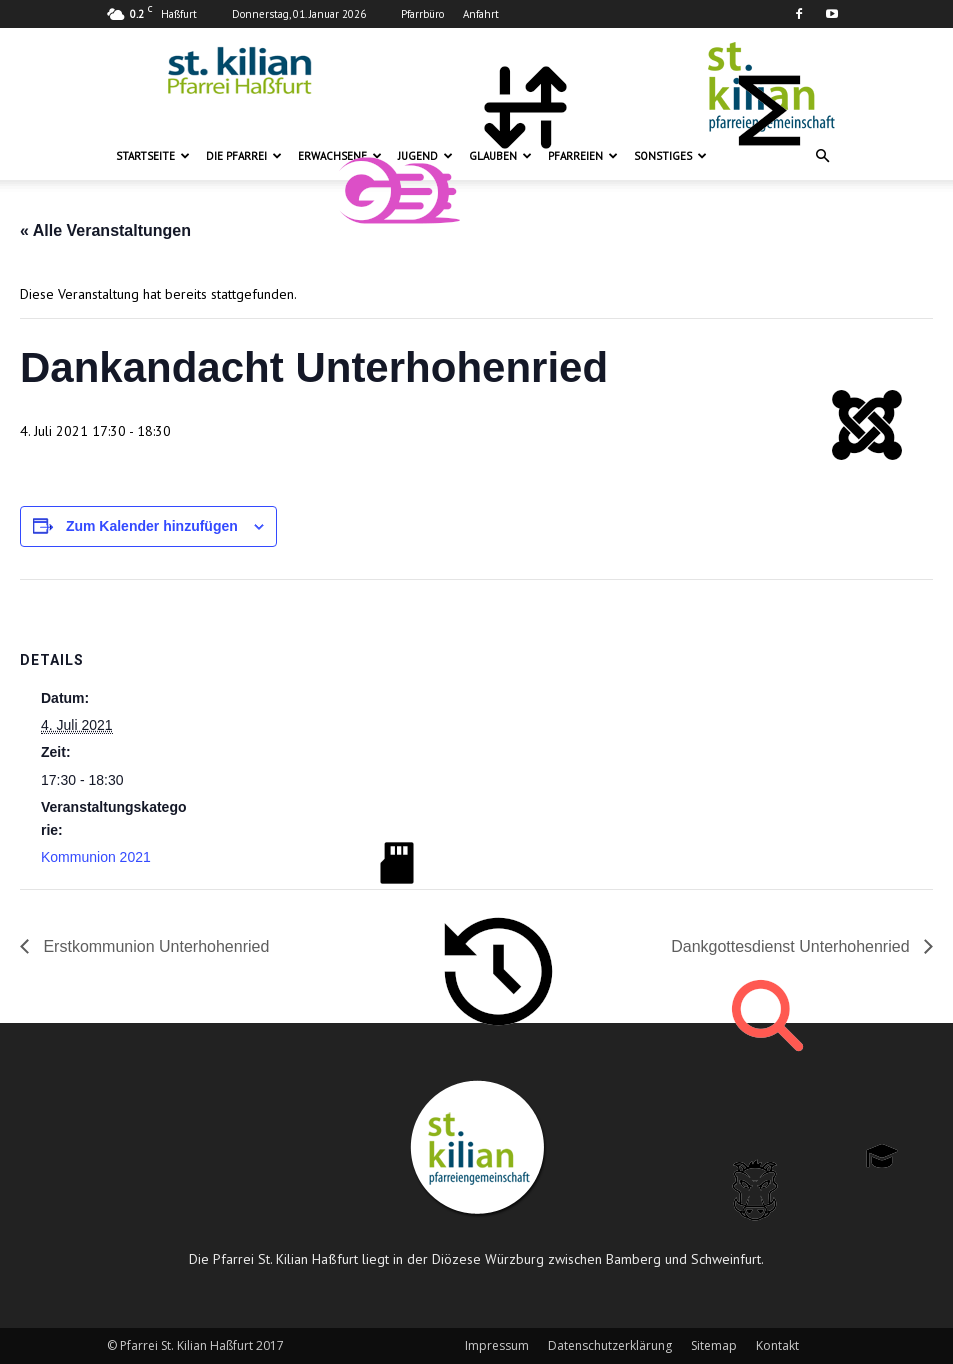  I want to click on grunt javascript task runner logo, so click(755, 1190).